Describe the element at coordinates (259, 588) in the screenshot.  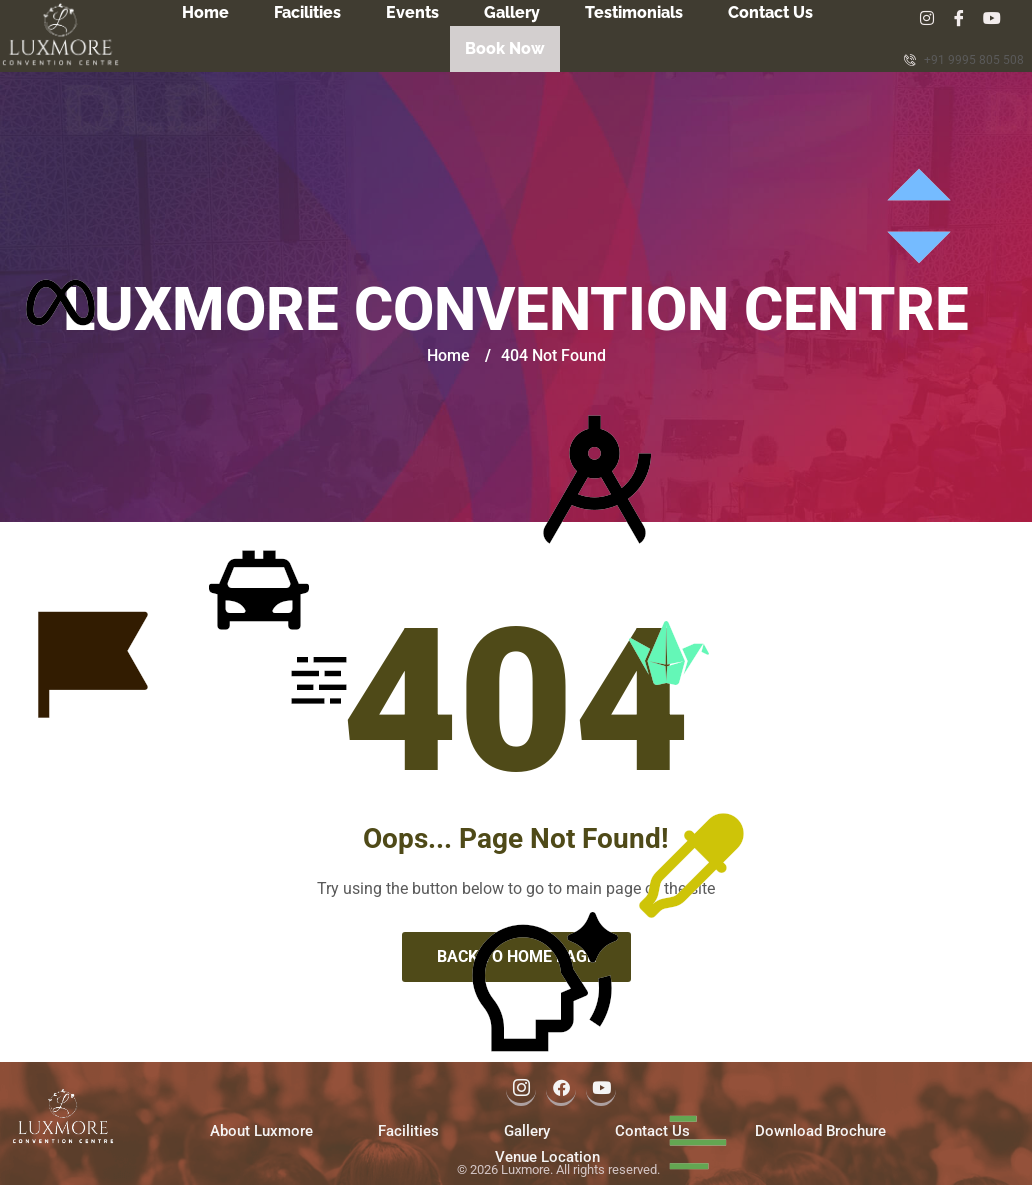
I see `view nearby police stations or services` at that location.